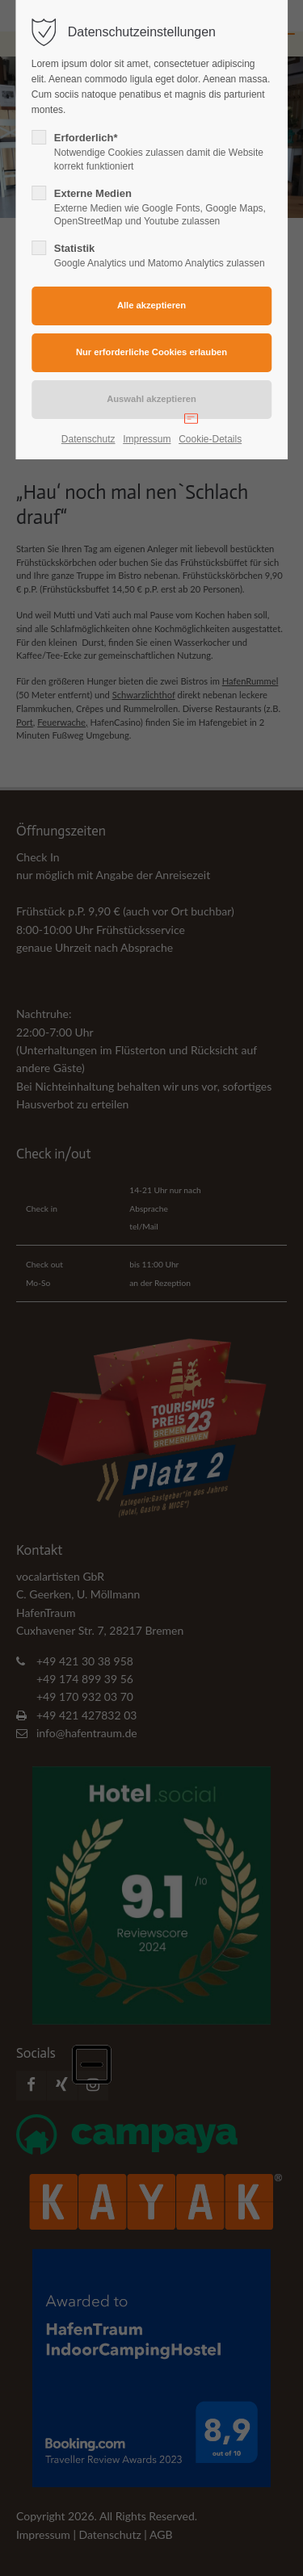 Image resolution: width=303 pixels, height=2576 pixels. I want to click on remove a file from the diff view, so click(91, 2064).